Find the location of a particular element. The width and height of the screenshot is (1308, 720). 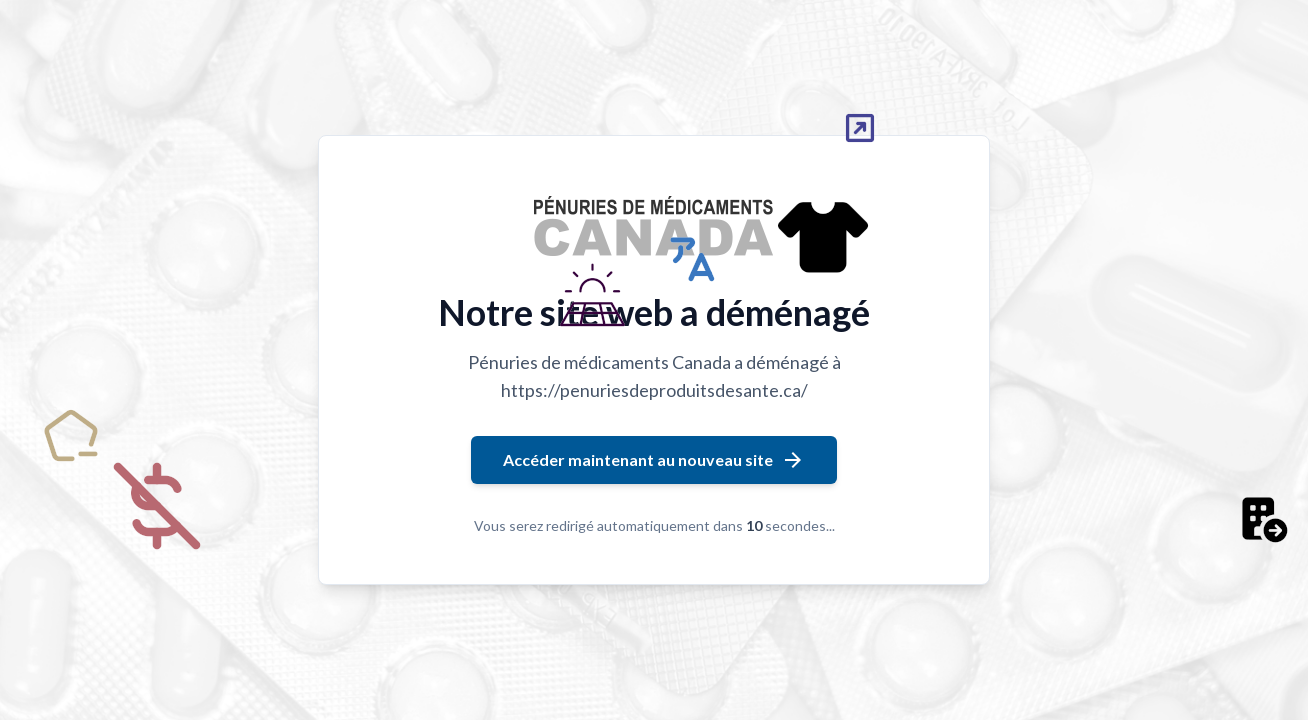

switch to Japanese katakana input is located at coordinates (691, 258).